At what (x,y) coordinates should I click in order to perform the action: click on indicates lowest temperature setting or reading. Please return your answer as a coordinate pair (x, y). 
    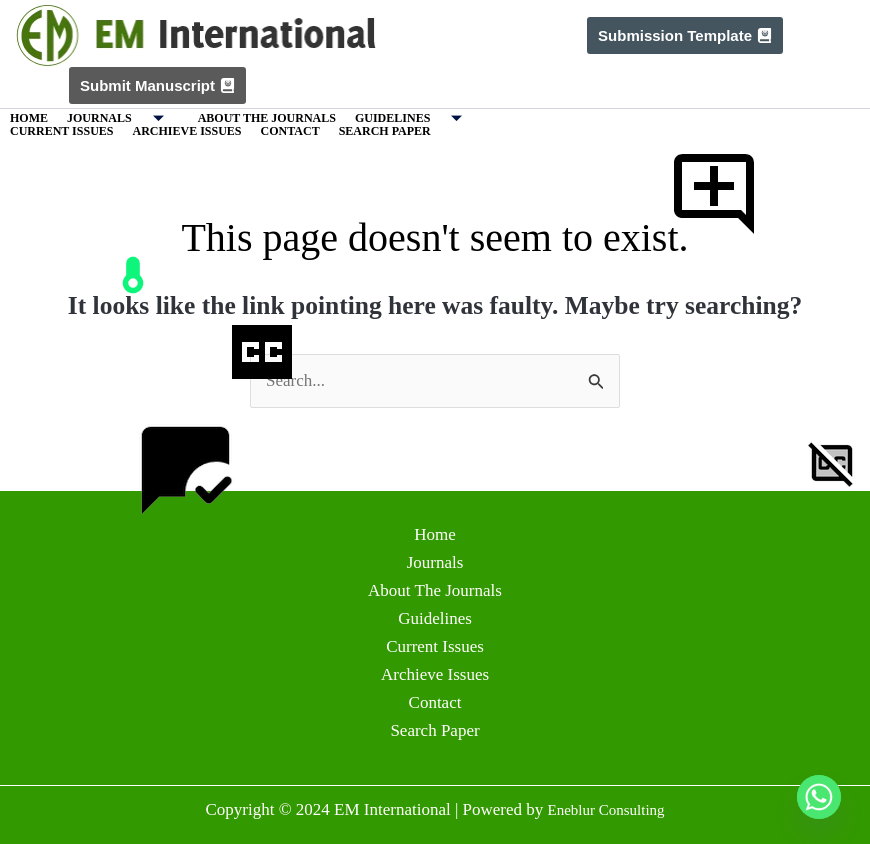
    Looking at the image, I should click on (133, 275).